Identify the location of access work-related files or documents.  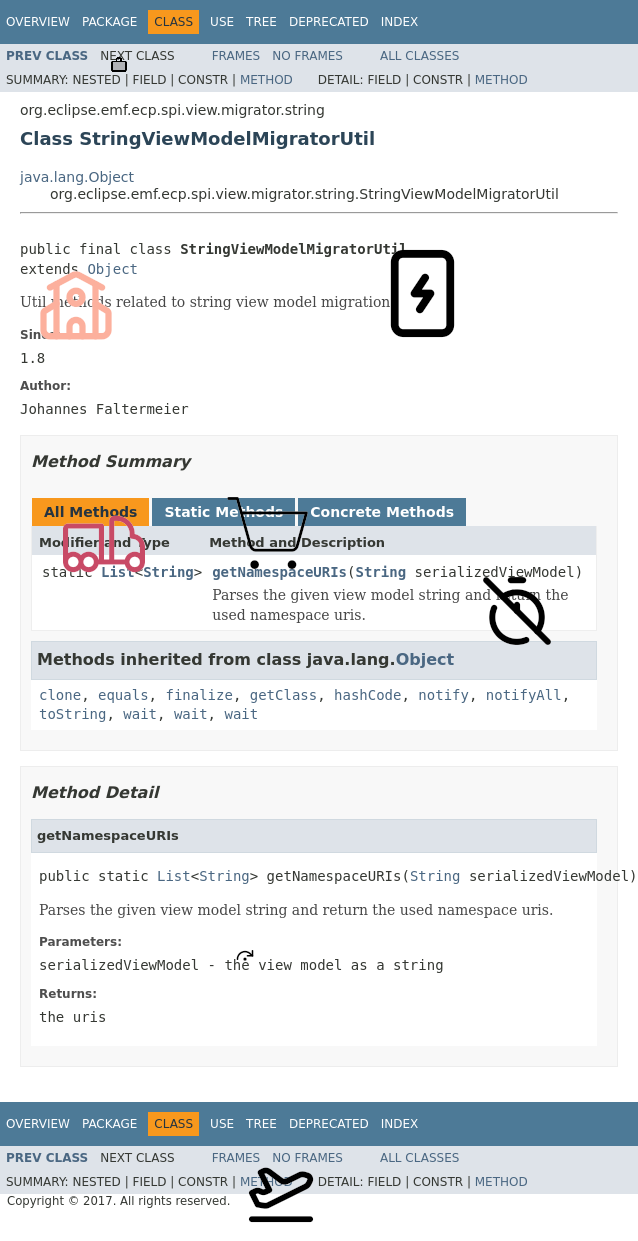
(119, 65).